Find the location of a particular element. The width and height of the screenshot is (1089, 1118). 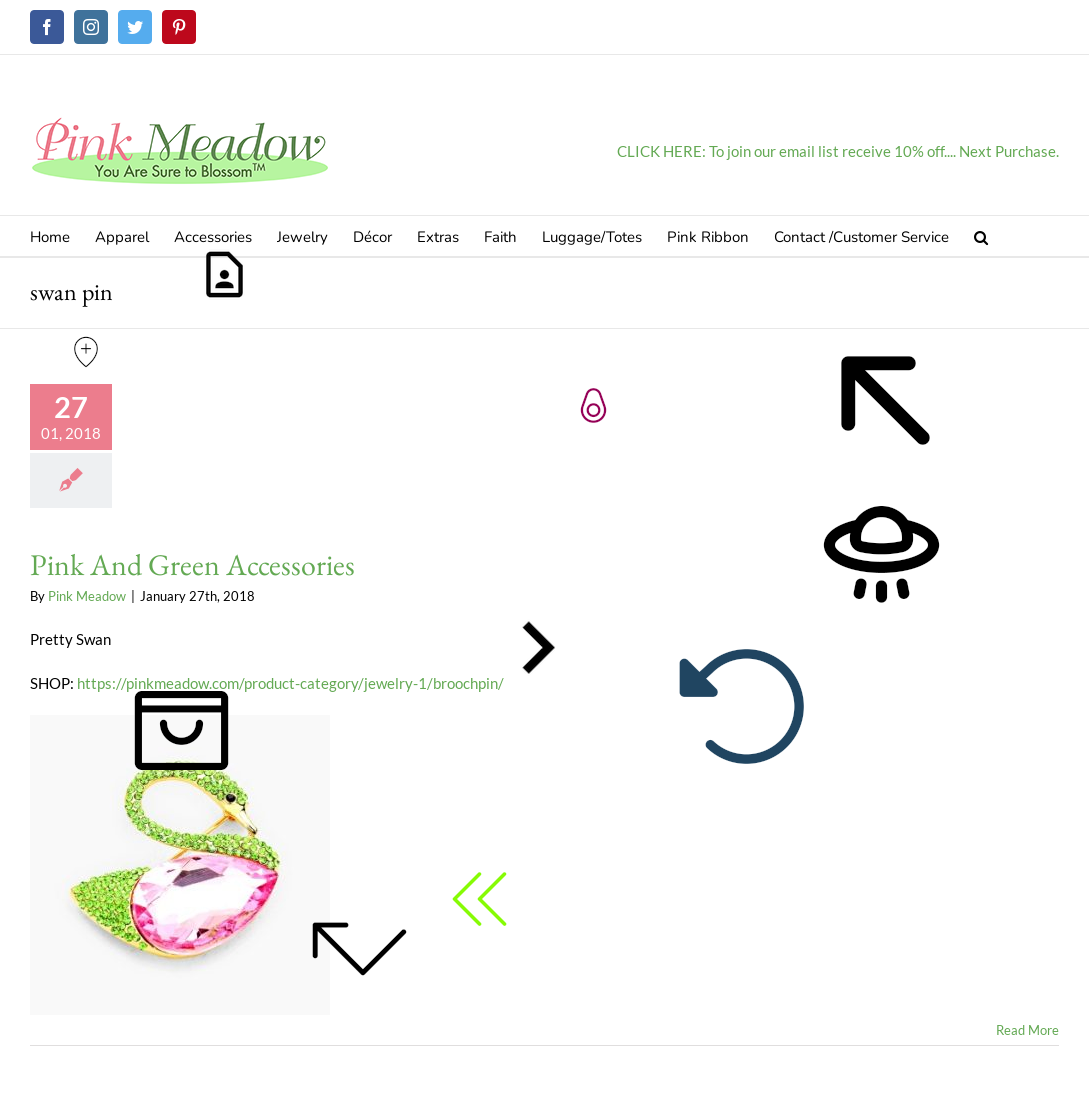

go back to the beginning is located at coordinates (482, 899).